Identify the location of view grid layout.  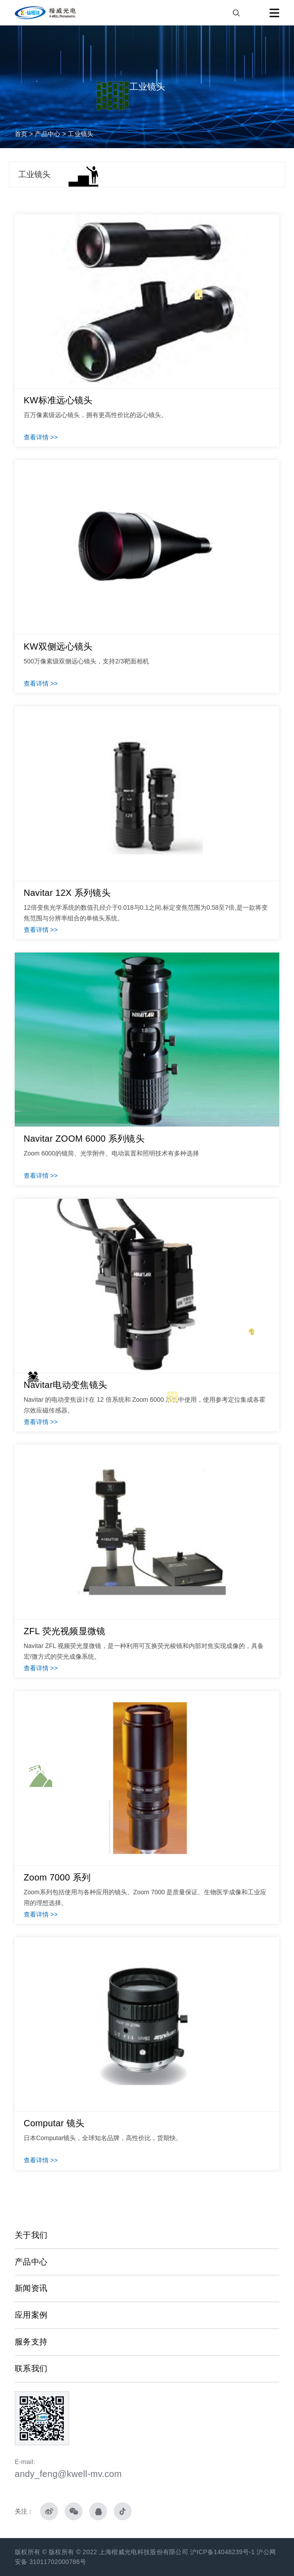
(172, 1396).